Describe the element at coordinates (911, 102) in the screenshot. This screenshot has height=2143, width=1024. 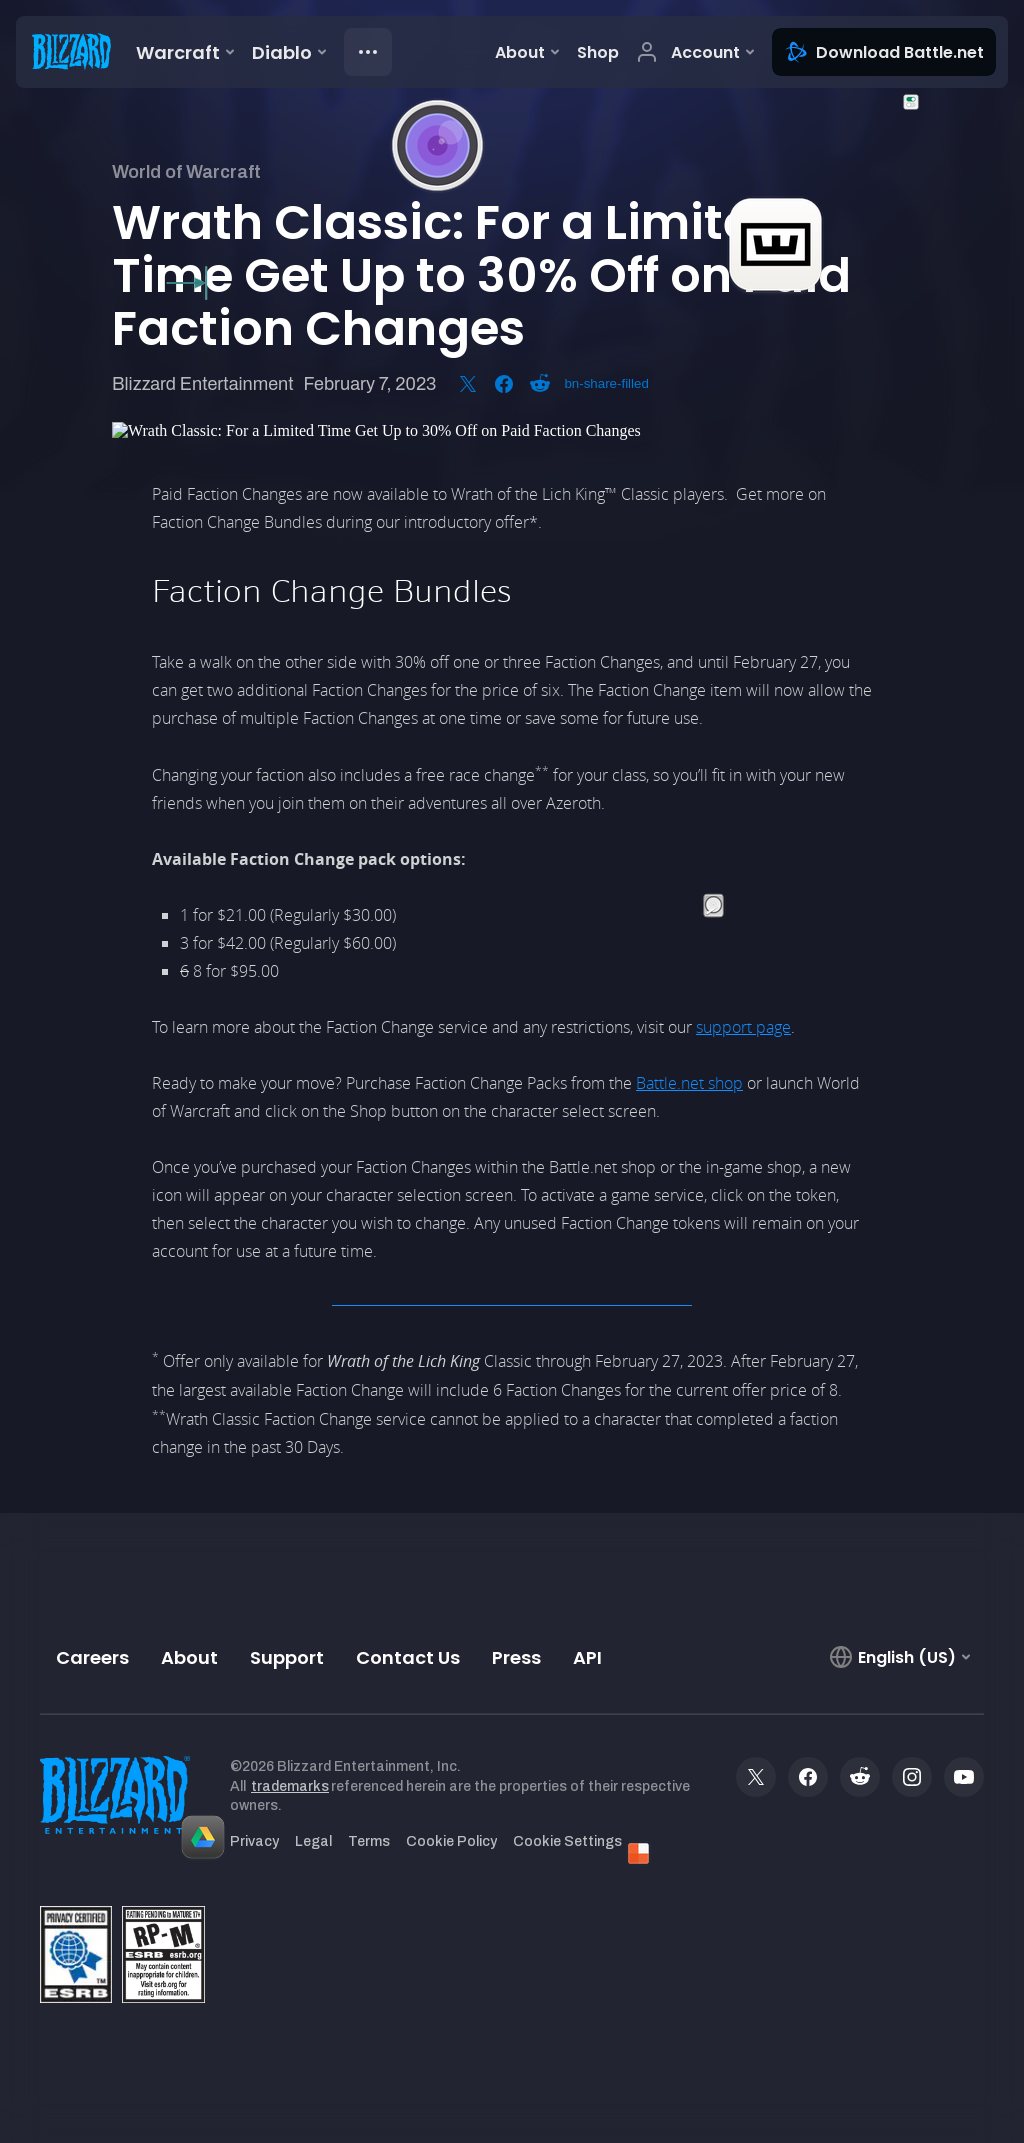
I see `access system settings and preferences` at that location.